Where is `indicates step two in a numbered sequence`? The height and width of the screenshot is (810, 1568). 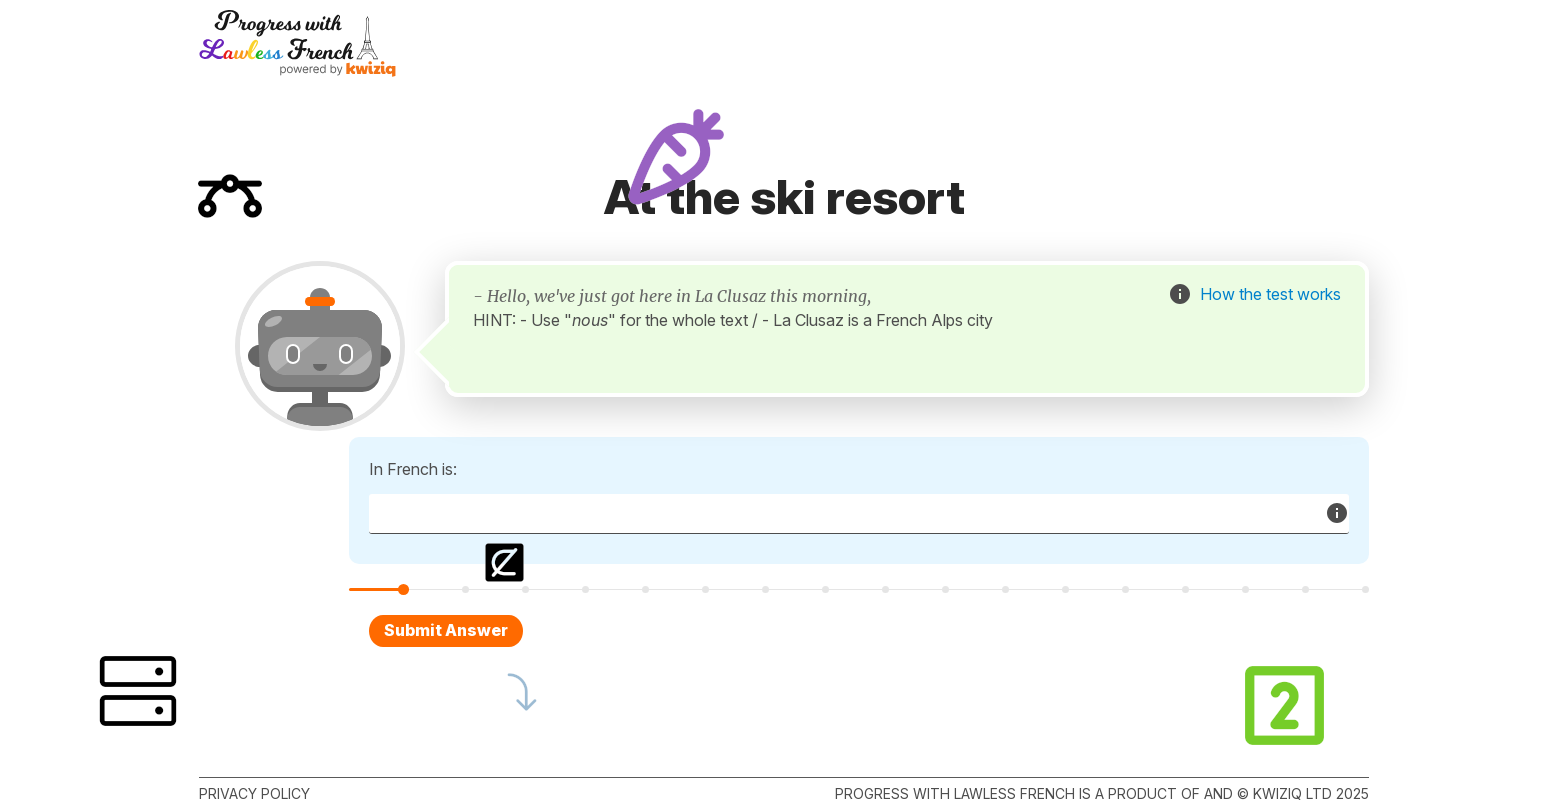
indicates step two in a numbered sequence is located at coordinates (1284, 705).